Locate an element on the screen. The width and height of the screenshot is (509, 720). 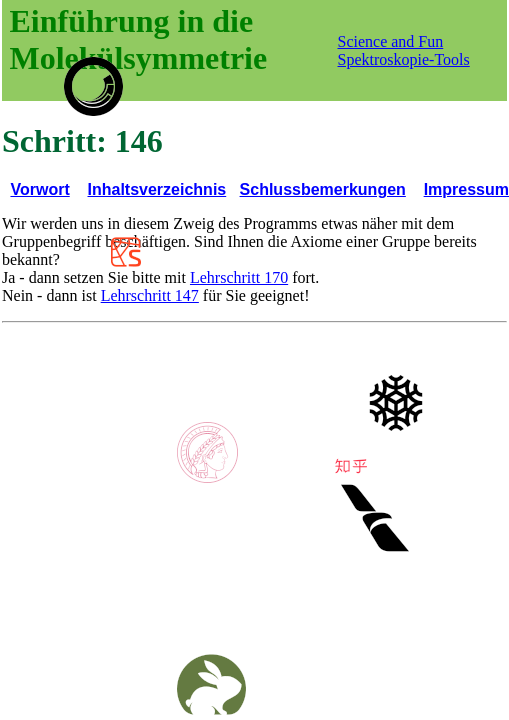
visit the Spyderide website or app is located at coordinates (126, 252).